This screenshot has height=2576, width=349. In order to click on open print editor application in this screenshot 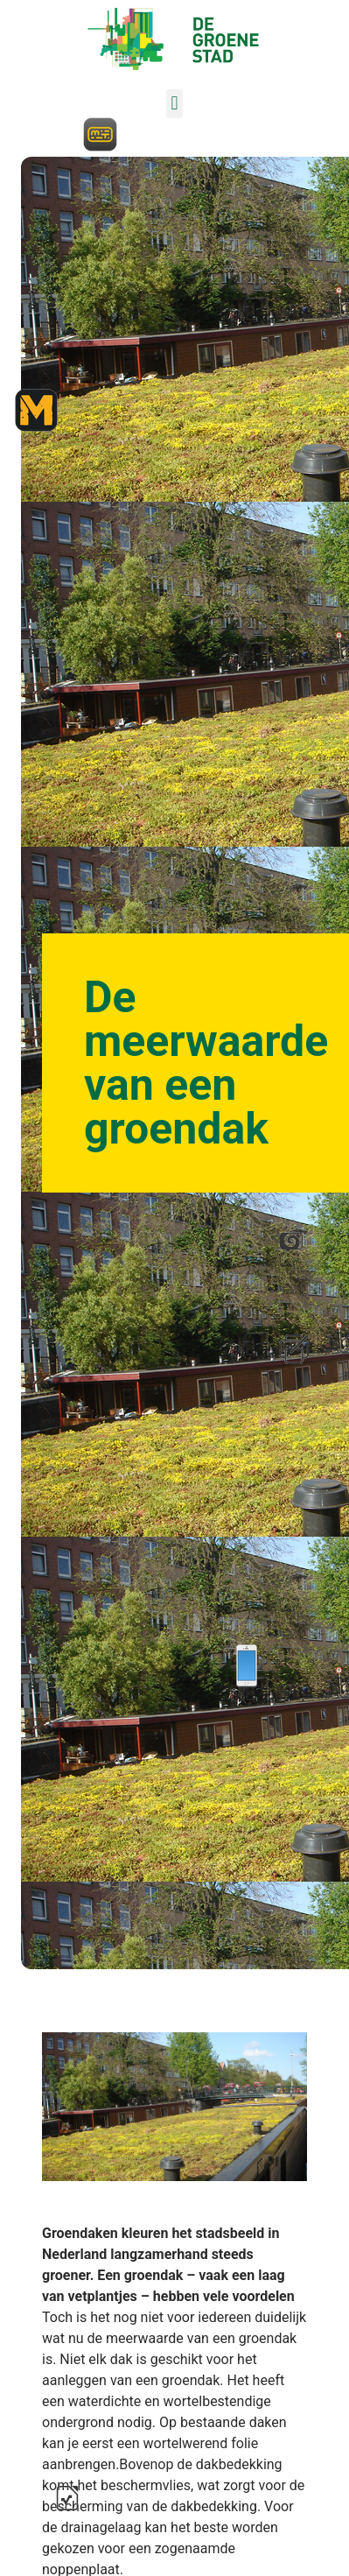, I will do `click(294, 1349)`.